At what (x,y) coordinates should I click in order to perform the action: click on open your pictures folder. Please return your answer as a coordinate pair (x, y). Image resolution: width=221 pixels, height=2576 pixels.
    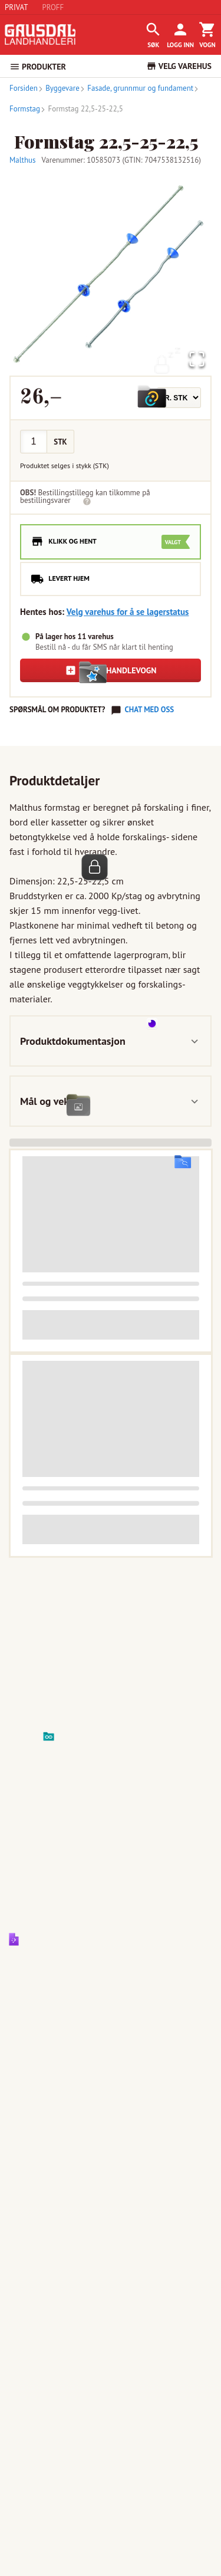
    Looking at the image, I should click on (78, 1105).